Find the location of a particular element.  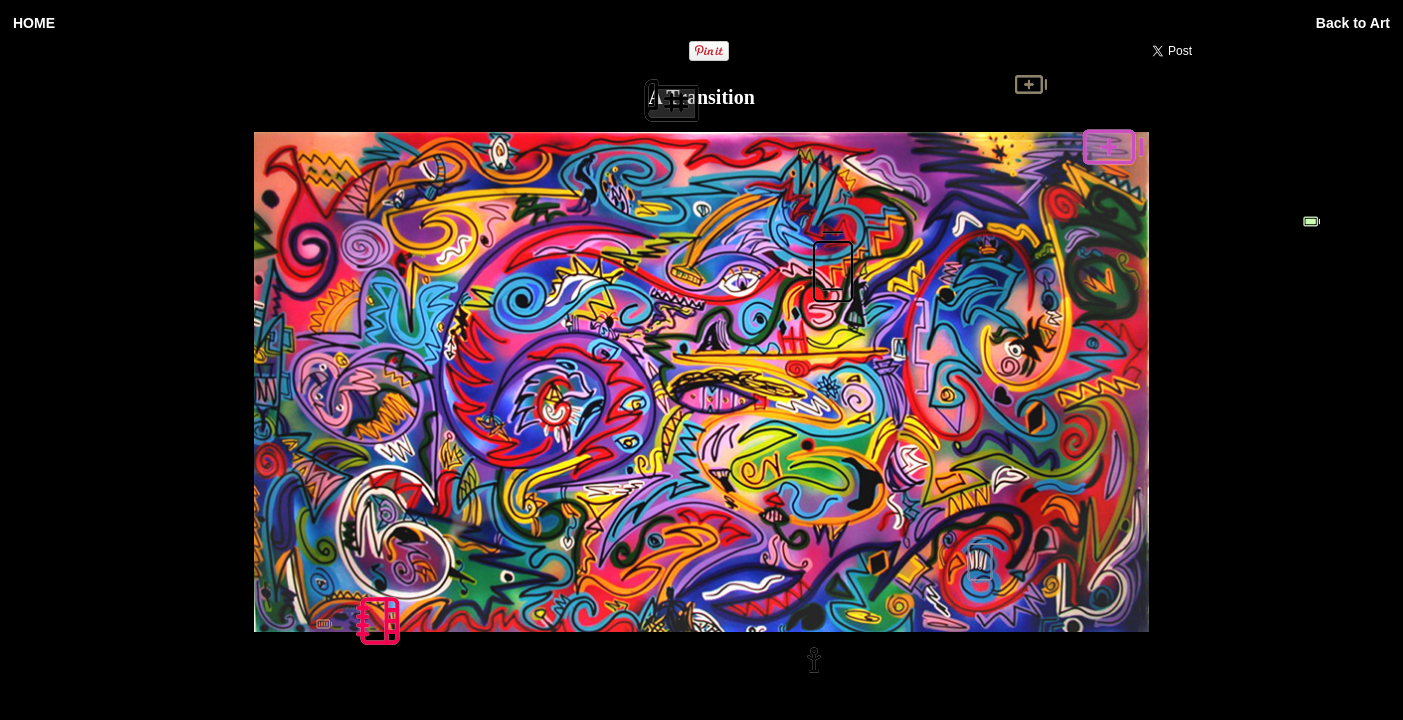

indicates low battery warning is located at coordinates (980, 560).